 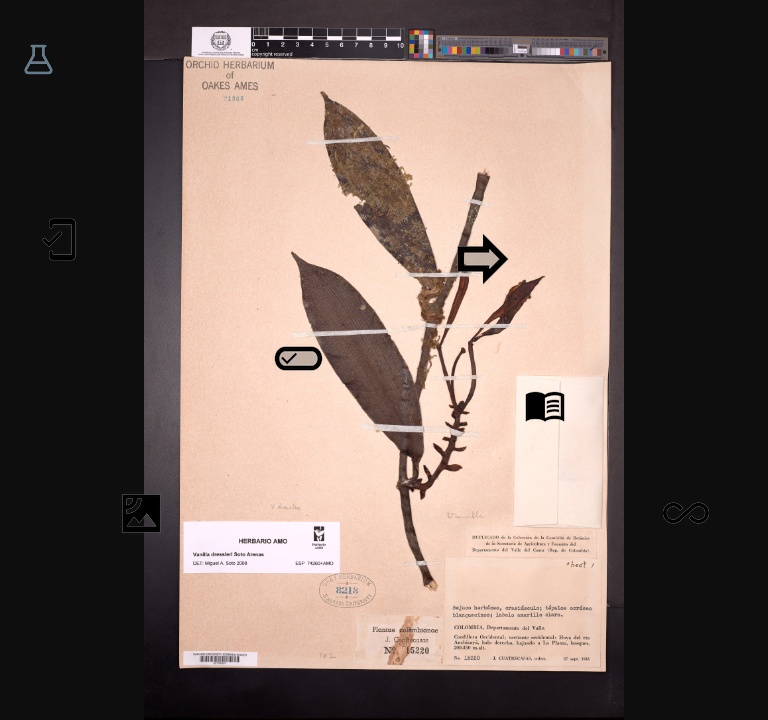 What do you see at coordinates (545, 405) in the screenshot?
I see `open menu or navigation guide` at bounding box center [545, 405].